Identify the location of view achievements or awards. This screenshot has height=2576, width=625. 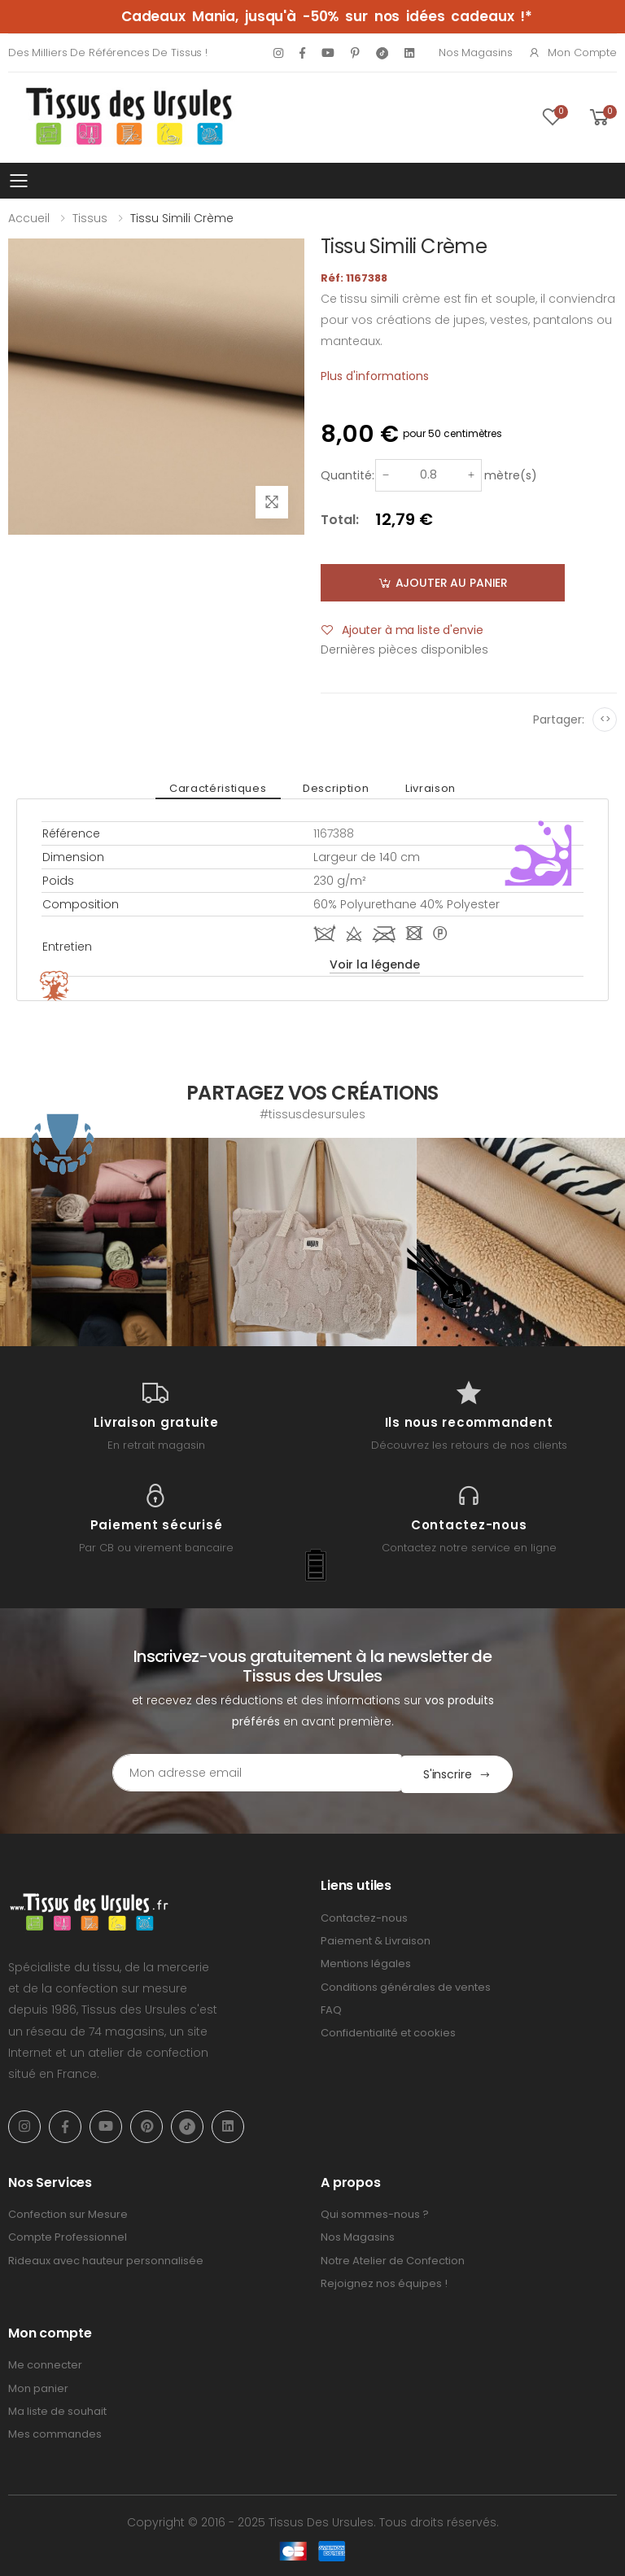
(63, 1143).